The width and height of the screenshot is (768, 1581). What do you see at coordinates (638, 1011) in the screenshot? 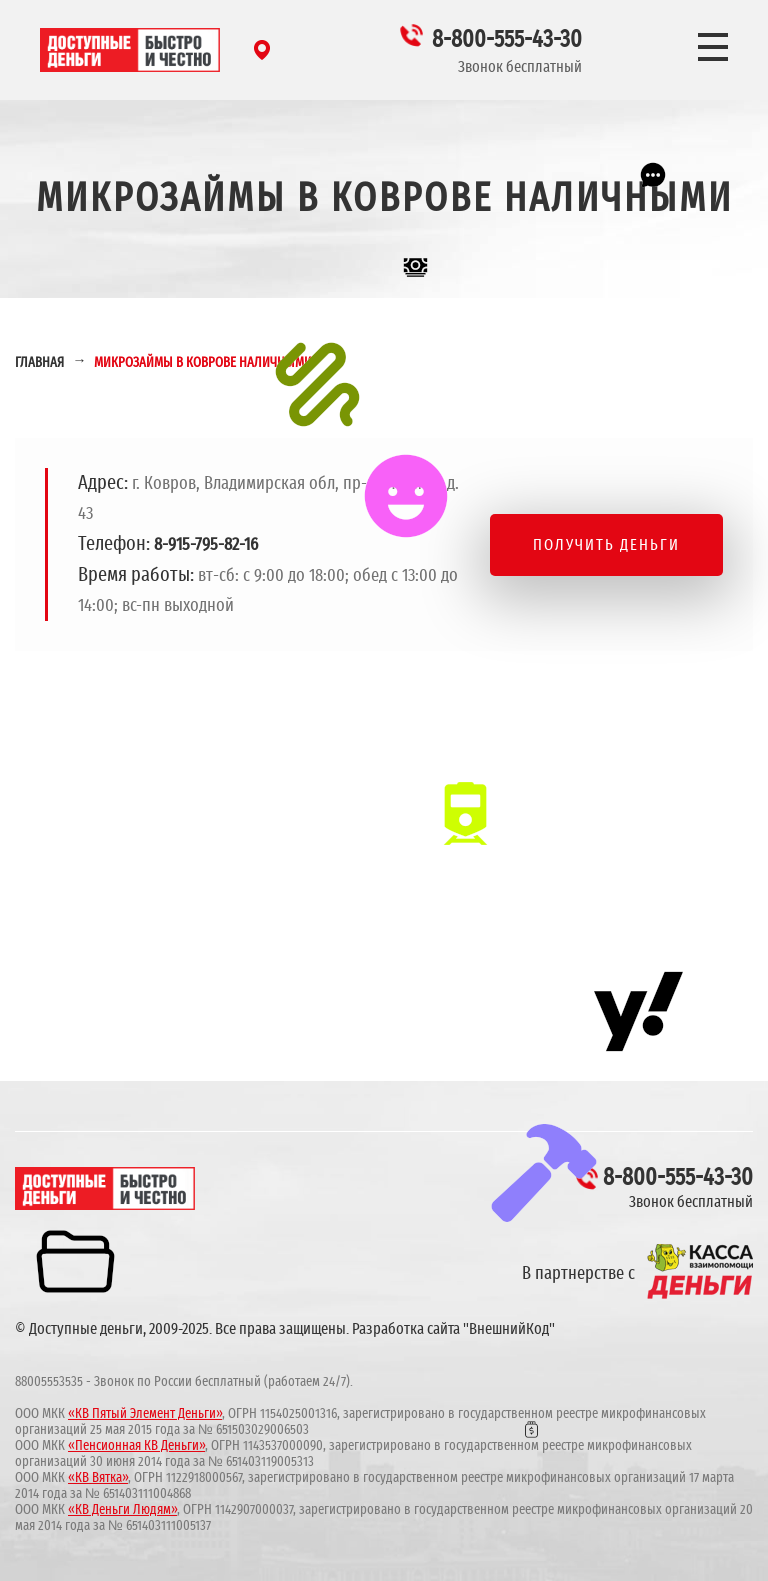
I see `open Yahoo app or website` at bounding box center [638, 1011].